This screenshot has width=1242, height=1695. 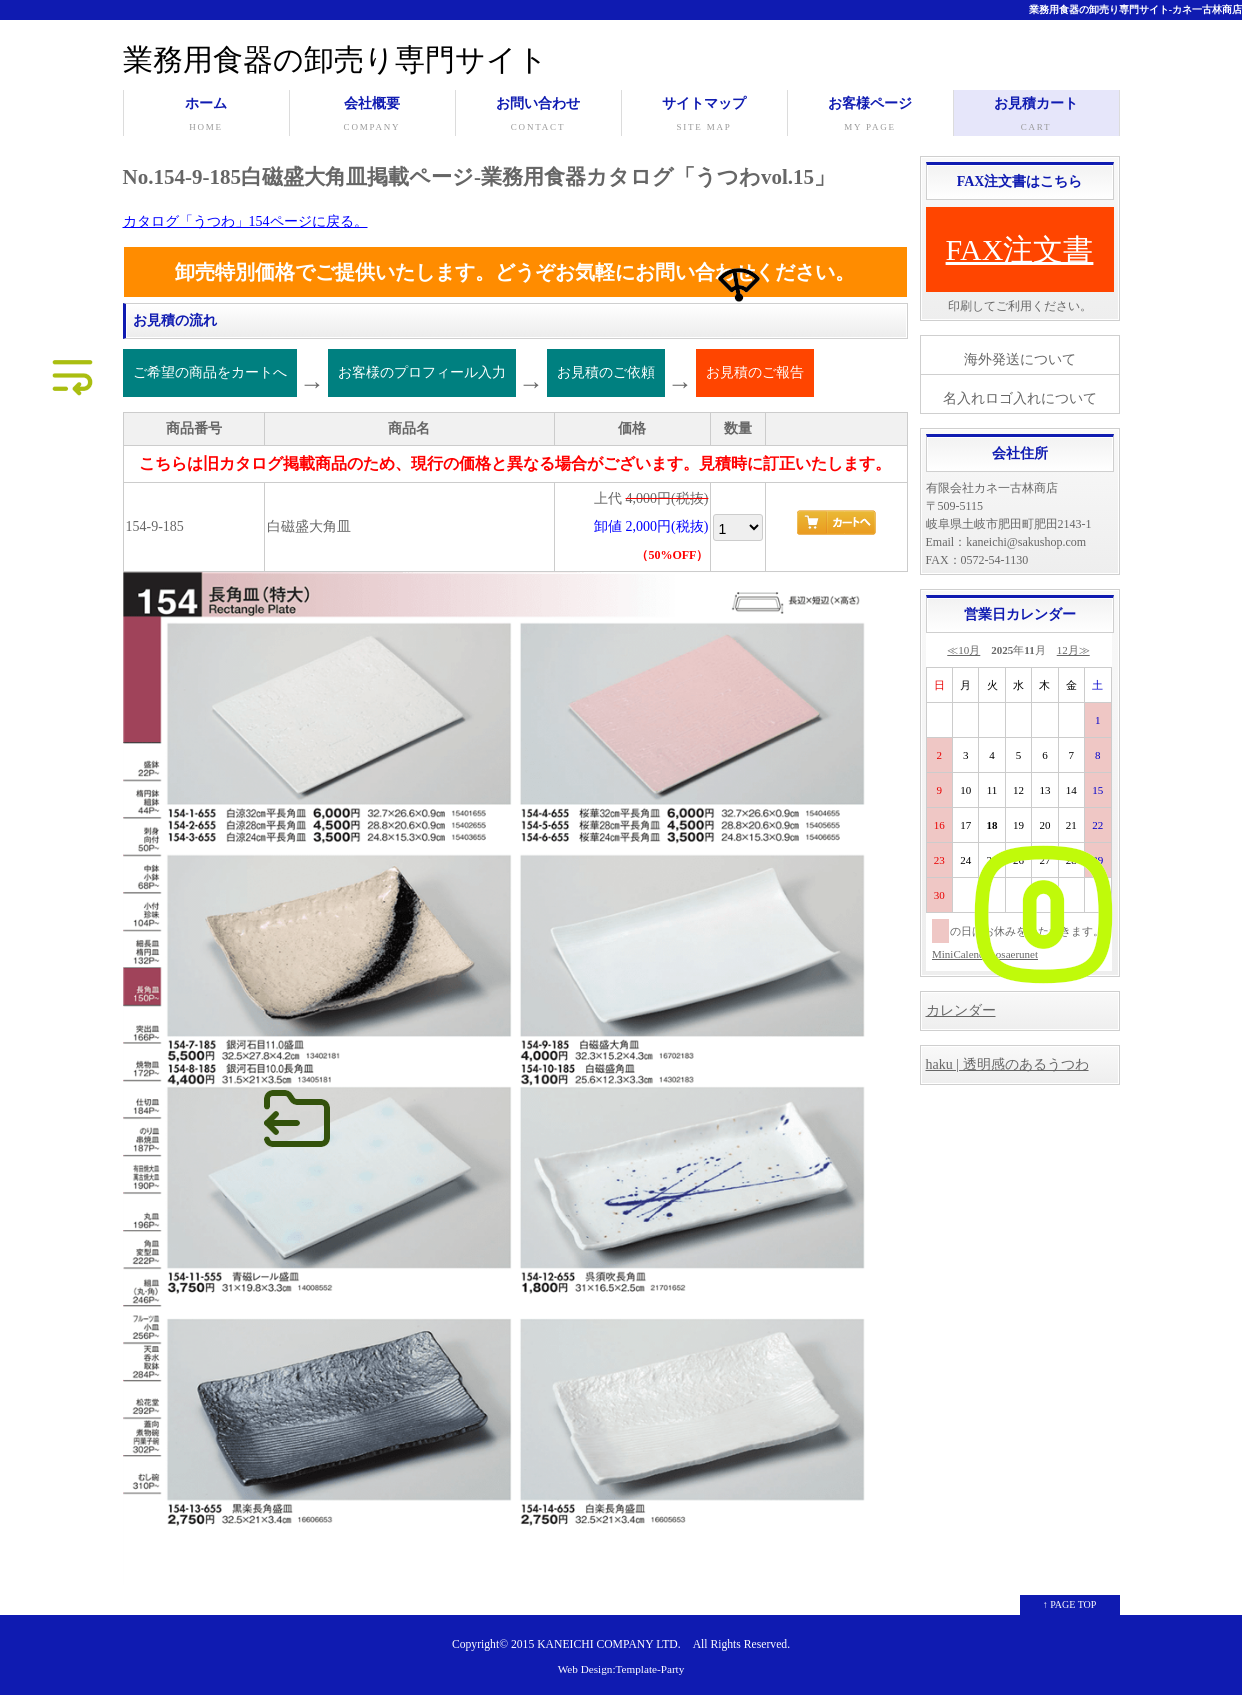 What do you see at coordinates (72, 375) in the screenshot?
I see `toggle text wrapping in a document or editor` at bounding box center [72, 375].